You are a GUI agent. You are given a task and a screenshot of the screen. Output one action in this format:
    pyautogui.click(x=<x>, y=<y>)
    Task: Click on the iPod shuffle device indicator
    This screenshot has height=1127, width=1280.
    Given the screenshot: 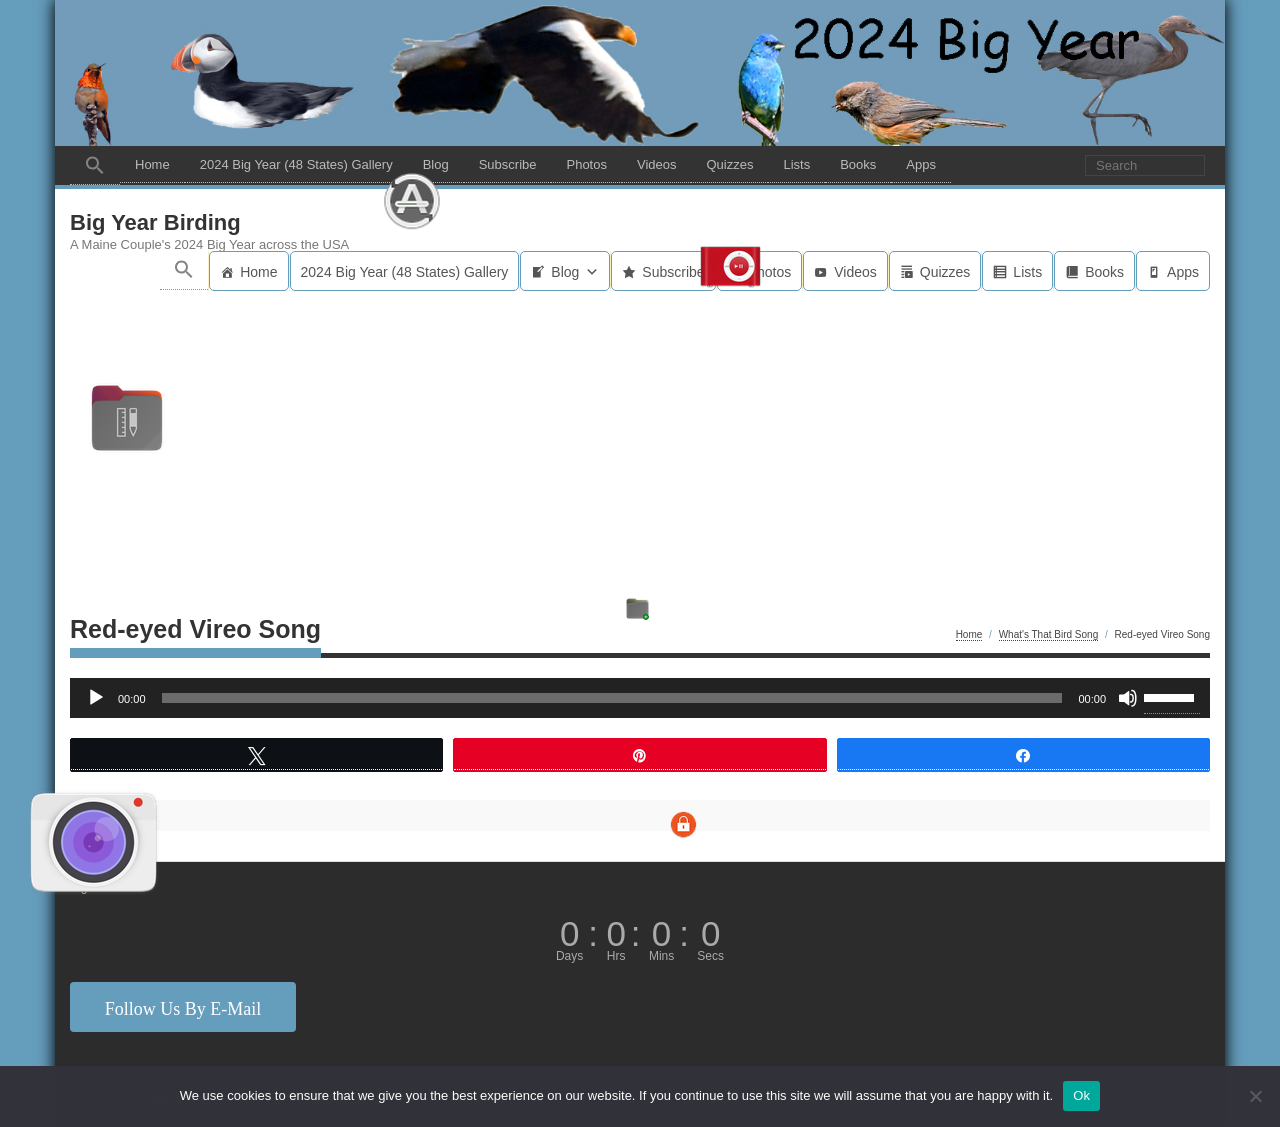 What is the action you would take?
    pyautogui.click(x=730, y=255)
    